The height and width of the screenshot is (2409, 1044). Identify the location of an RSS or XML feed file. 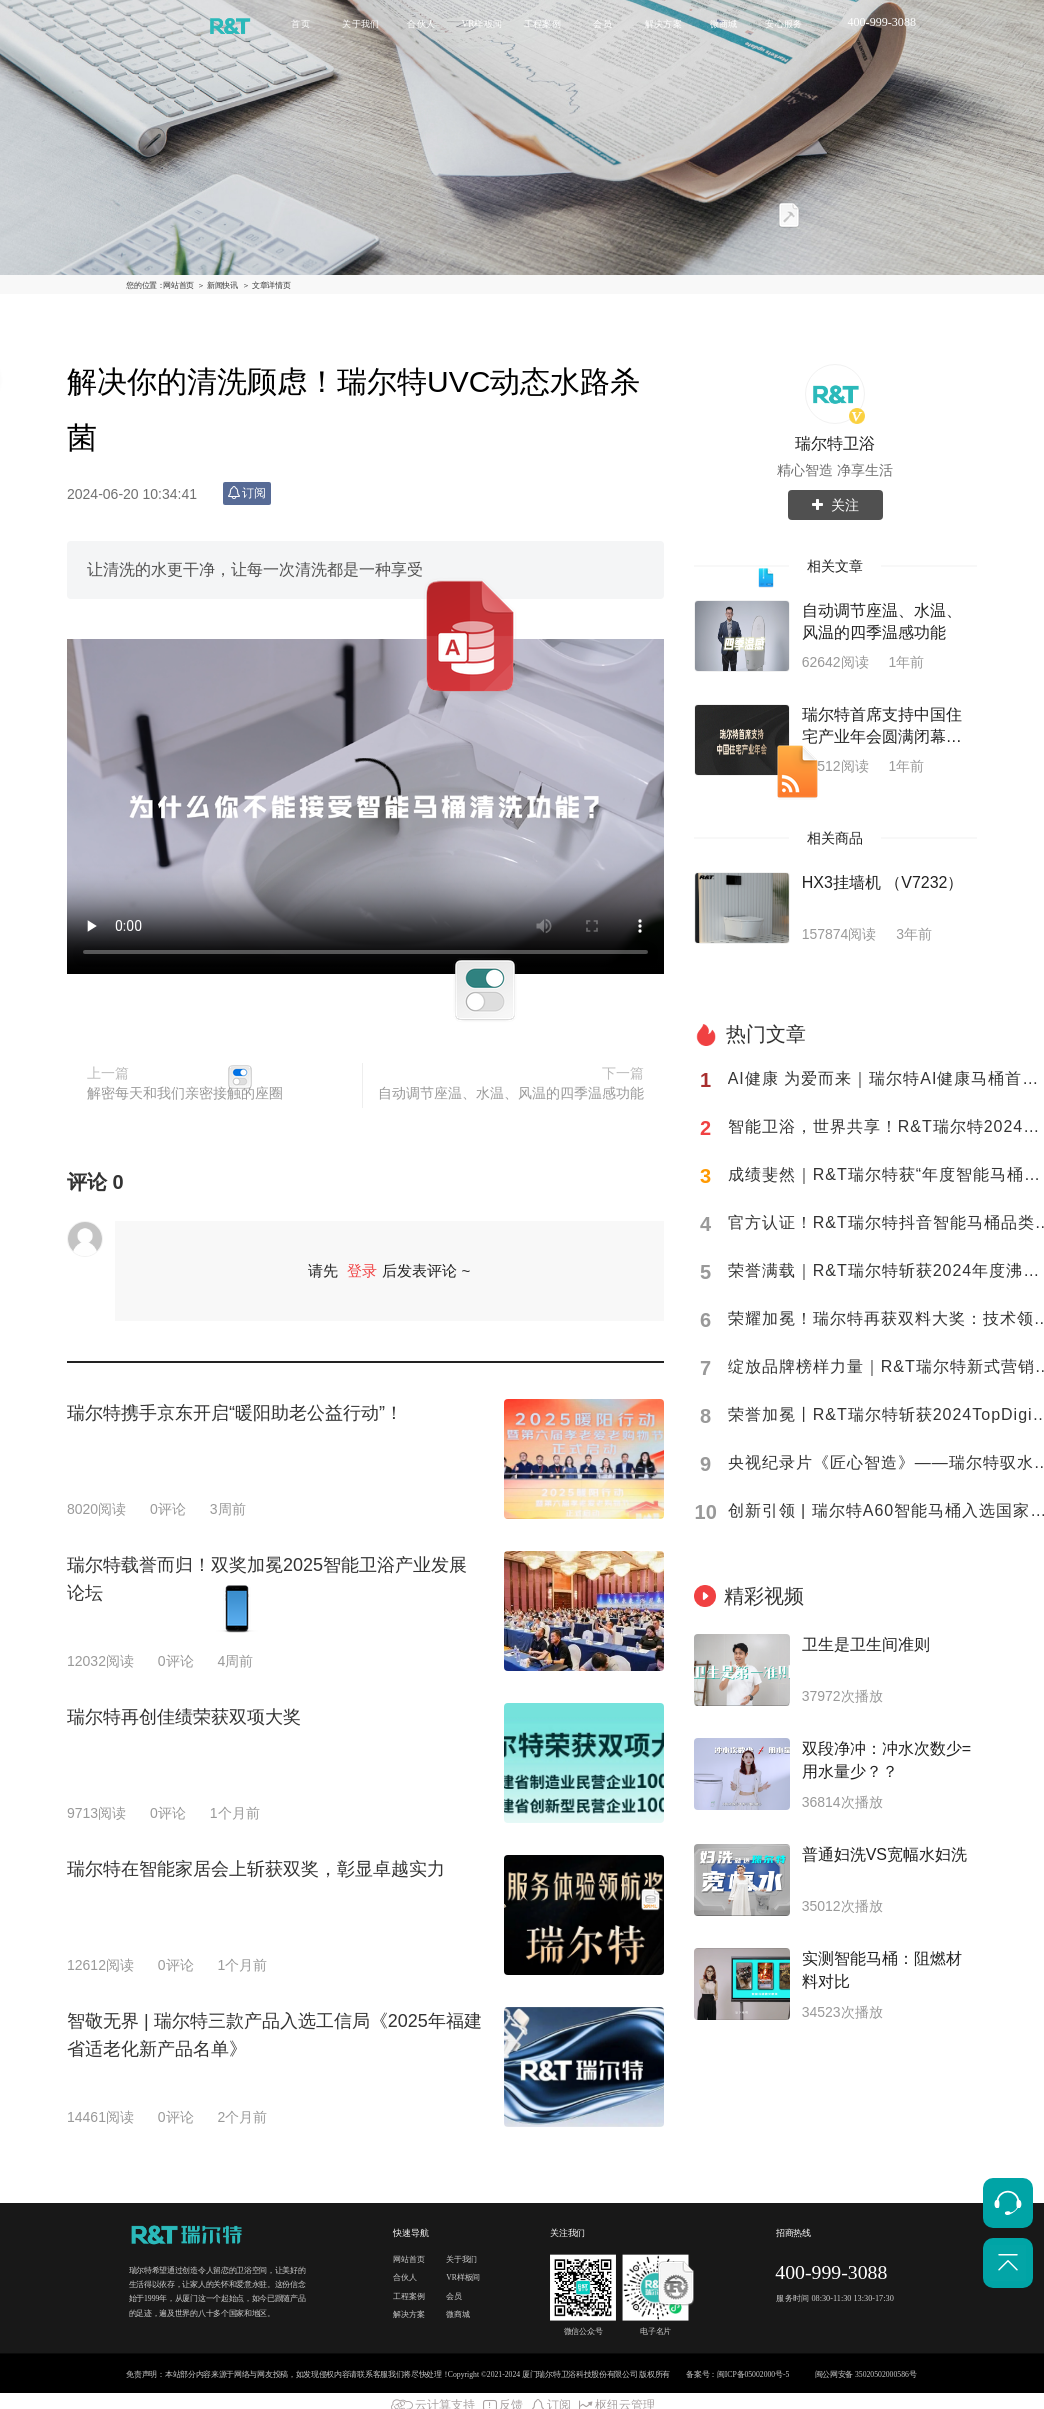
(797, 771).